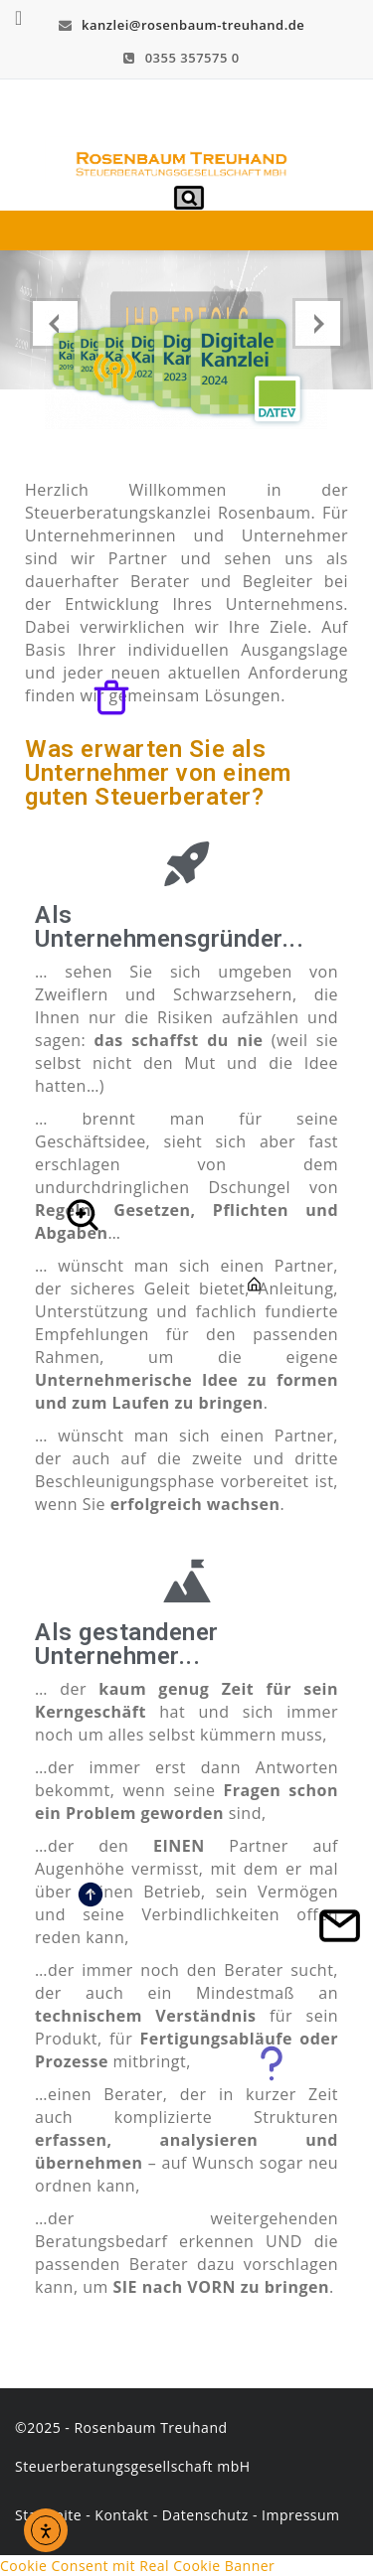 Image resolution: width=373 pixels, height=2576 pixels. Describe the element at coordinates (91, 1894) in the screenshot. I see `upload a file or content` at that location.